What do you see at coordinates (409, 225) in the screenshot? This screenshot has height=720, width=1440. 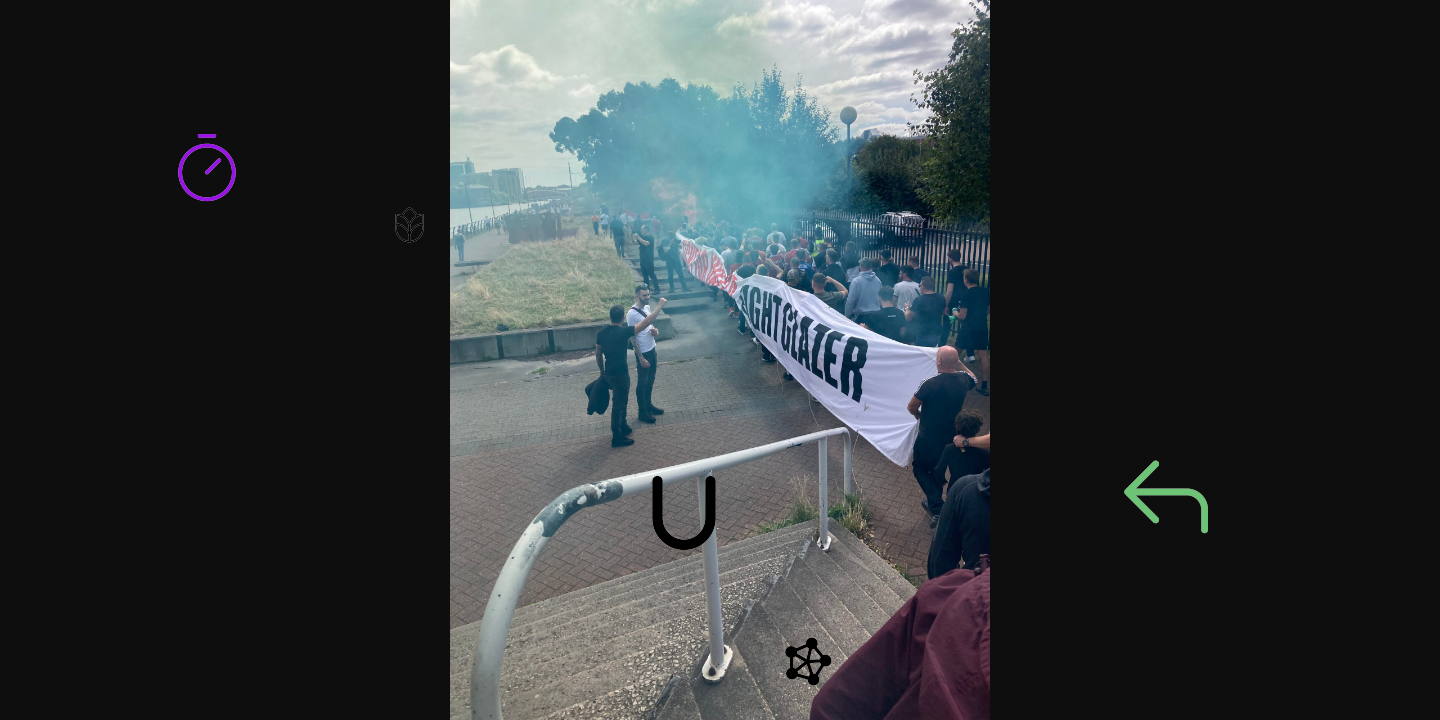 I see `indicates grain or wheat content in food items` at bounding box center [409, 225].